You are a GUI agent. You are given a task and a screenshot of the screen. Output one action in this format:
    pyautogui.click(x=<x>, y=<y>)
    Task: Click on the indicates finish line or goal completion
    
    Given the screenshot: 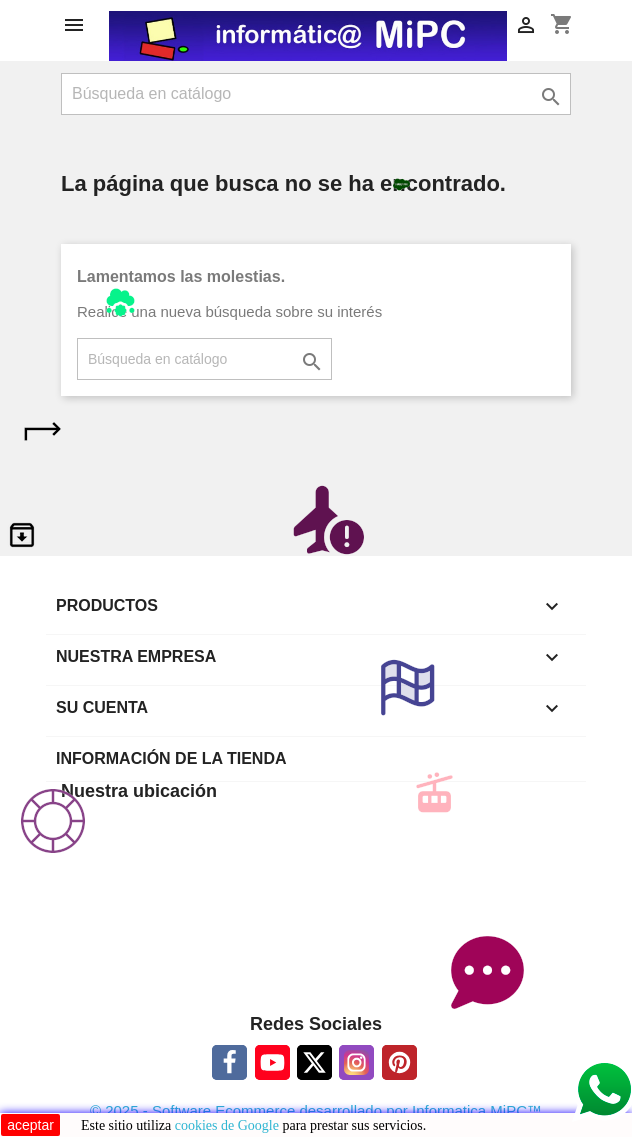 What is the action you would take?
    pyautogui.click(x=405, y=686)
    